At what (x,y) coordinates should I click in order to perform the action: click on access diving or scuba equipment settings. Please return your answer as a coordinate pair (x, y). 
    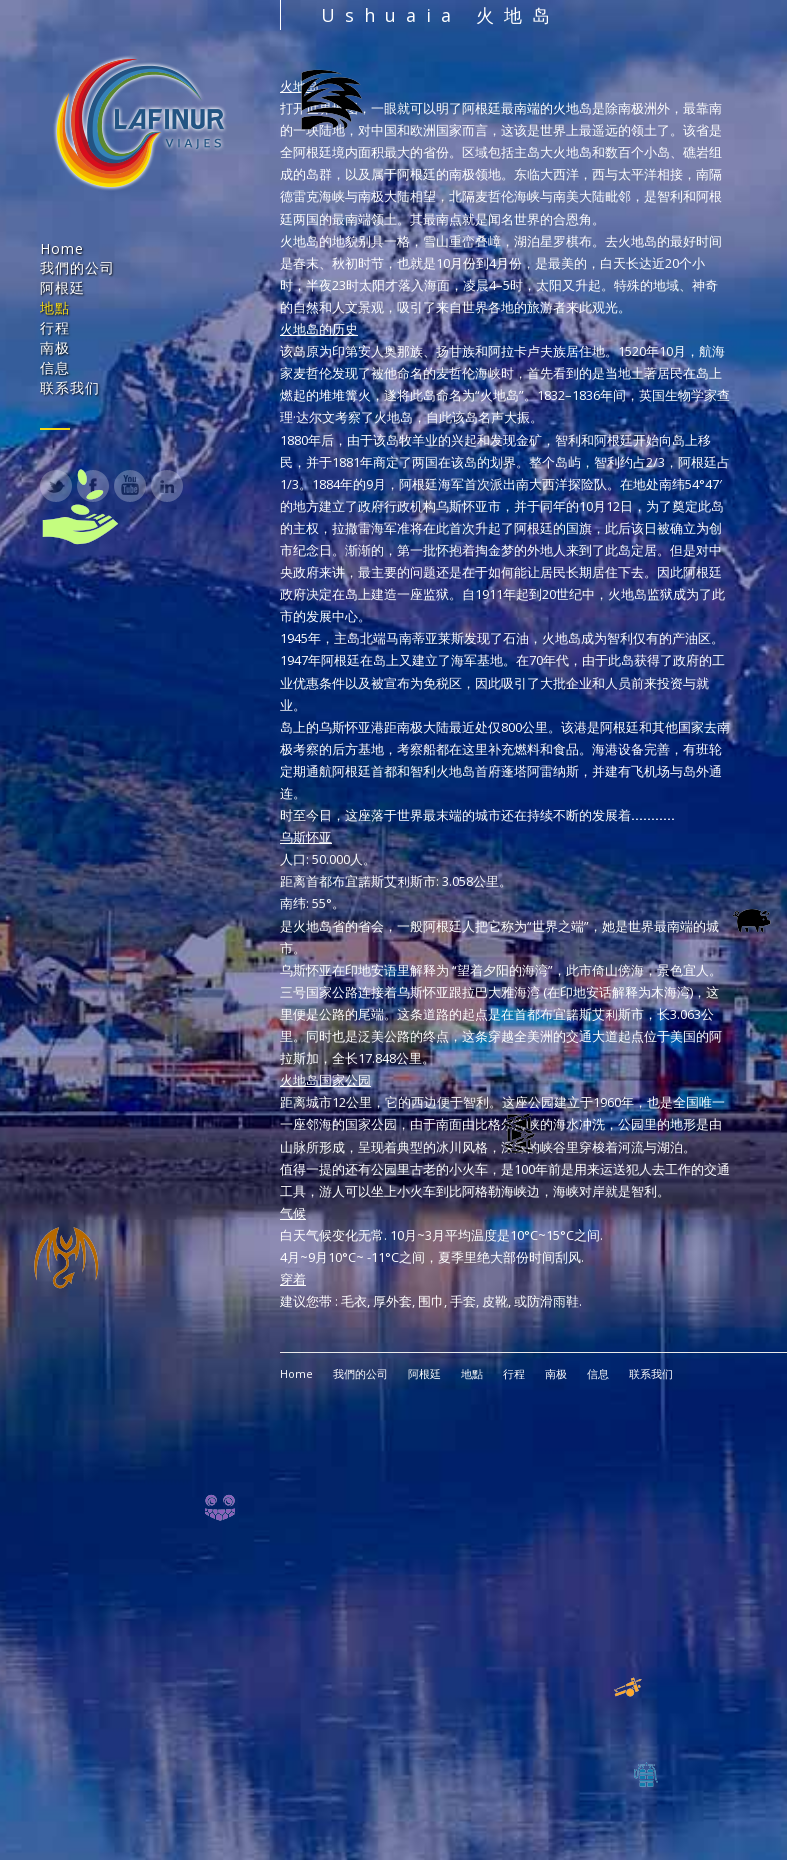
    Looking at the image, I should click on (646, 1774).